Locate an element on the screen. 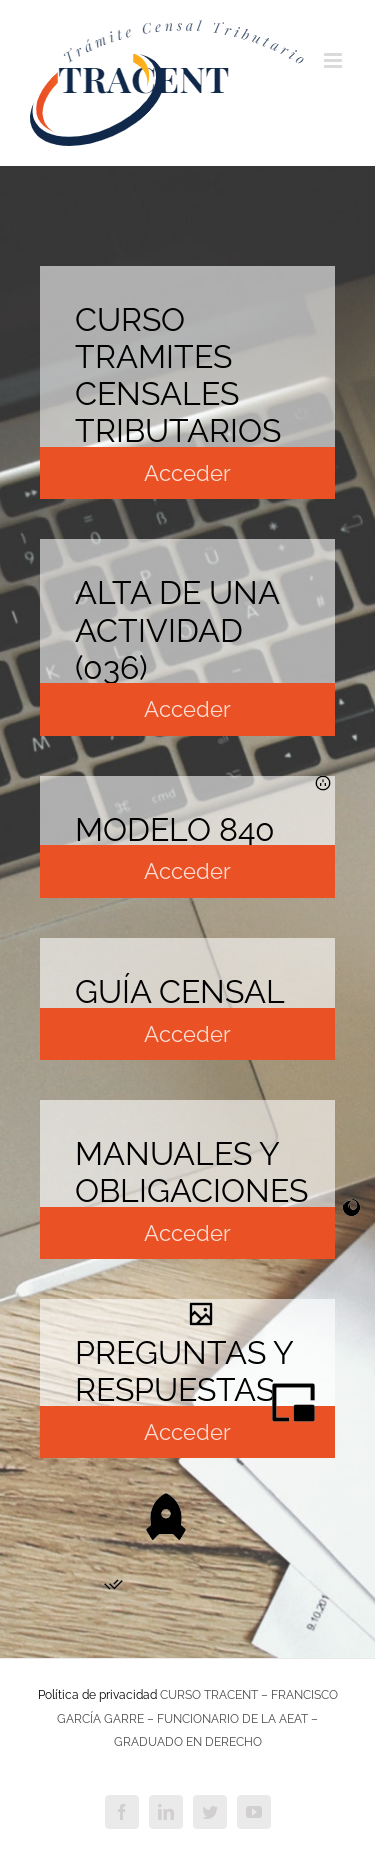  message sent and read confirmation is located at coordinates (113, 1584).